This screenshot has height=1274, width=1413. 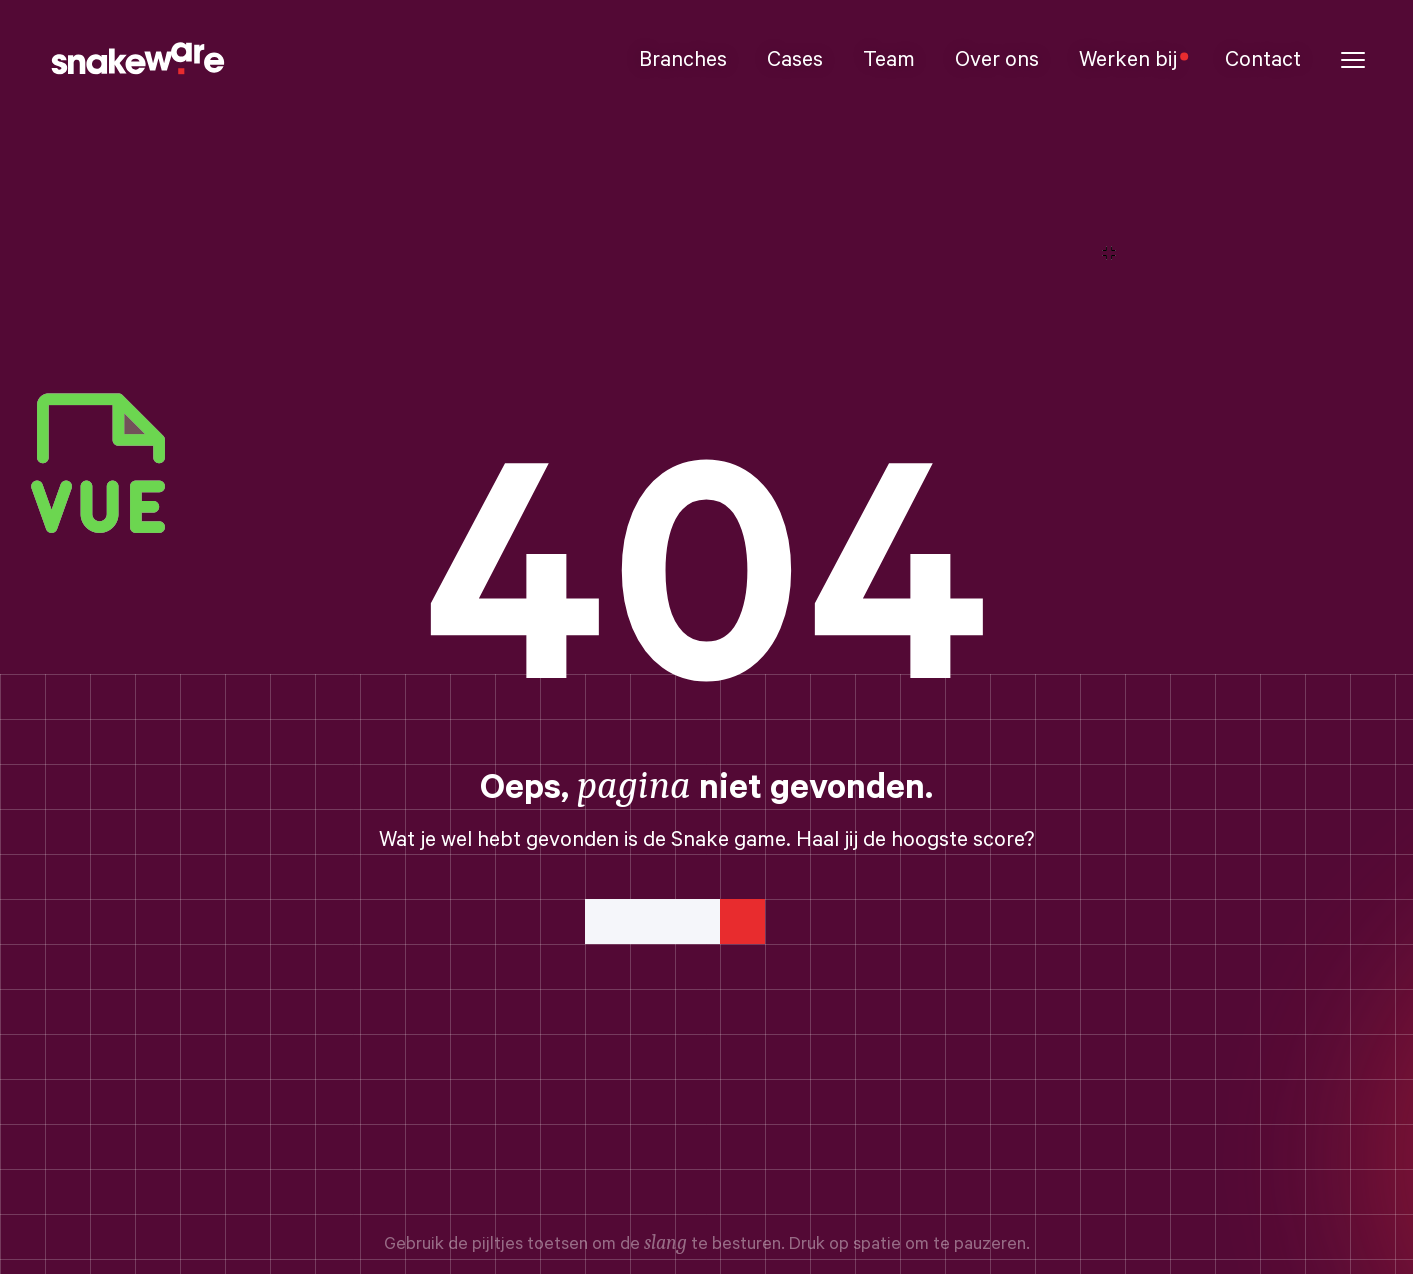 What do you see at coordinates (1109, 253) in the screenshot?
I see `exit fullscreen mode` at bounding box center [1109, 253].